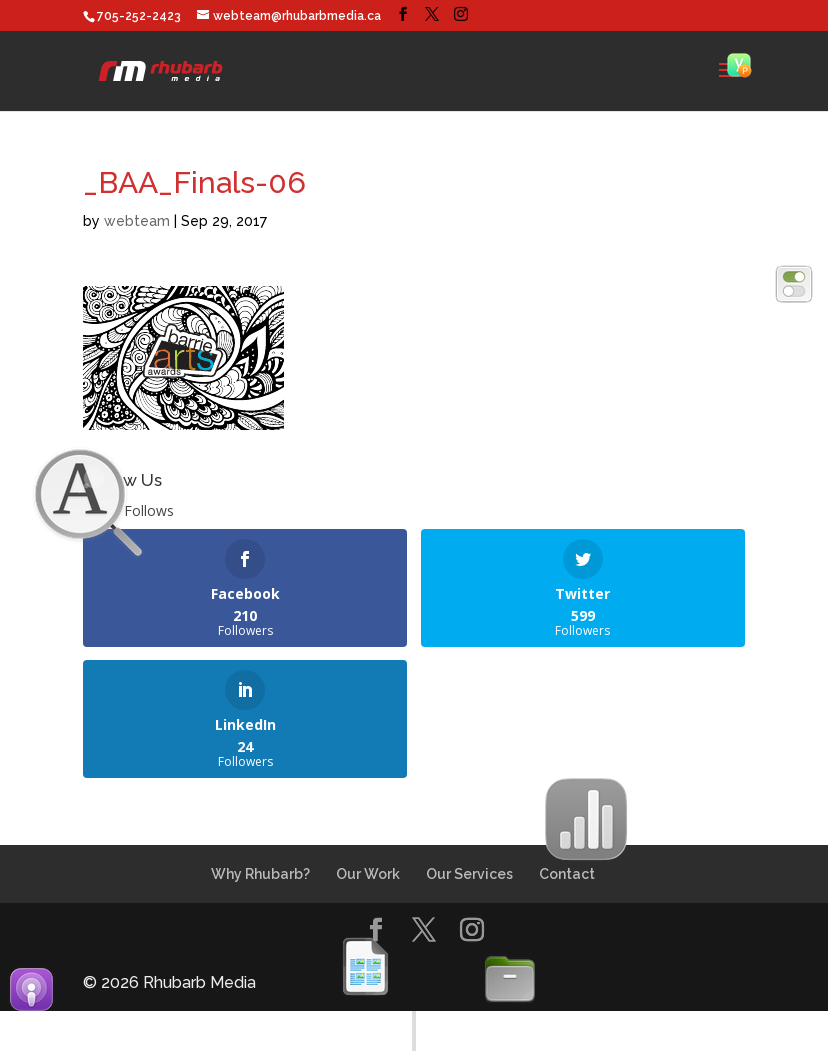 Image resolution: width=828 pixels, height=1051 pixels. Describe the element at coordinates (794, 284) in the screenshot. I see `open system tweaks or settings customization` at that location.